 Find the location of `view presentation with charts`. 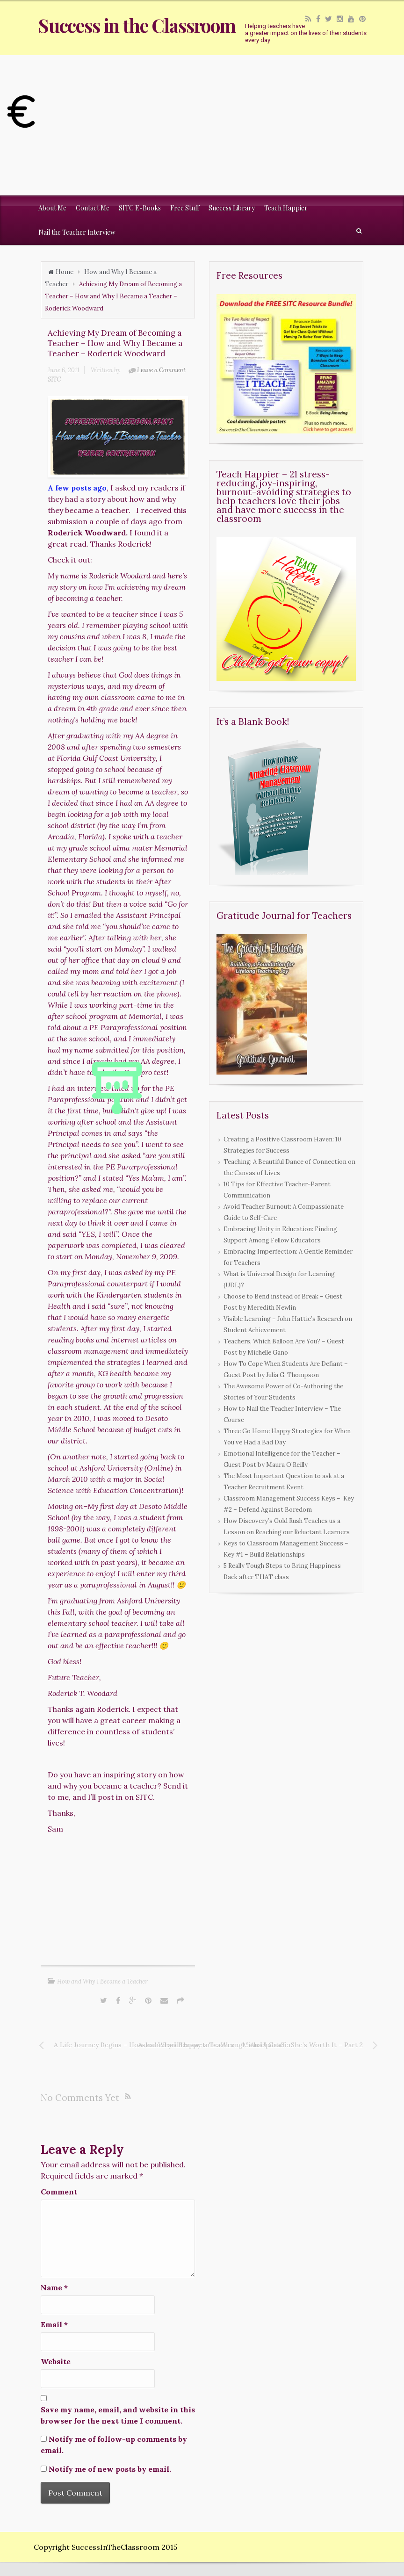

view presentation with charts is located at coordinates (117, 1085).